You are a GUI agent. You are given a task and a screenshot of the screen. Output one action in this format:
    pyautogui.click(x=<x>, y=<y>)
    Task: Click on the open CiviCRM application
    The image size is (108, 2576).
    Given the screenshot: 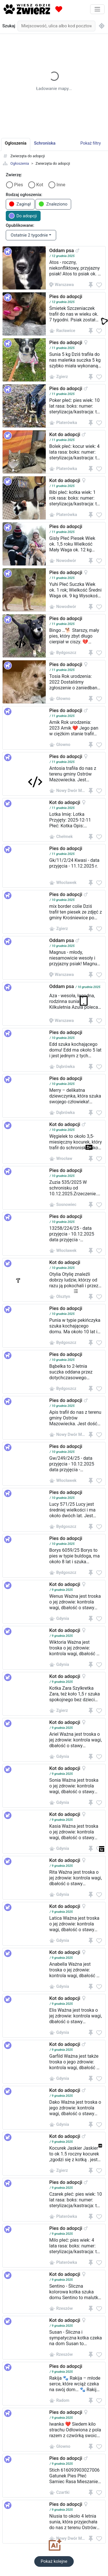 What is the action you would take?
    pyautogui.click(x=104, y=321)
    